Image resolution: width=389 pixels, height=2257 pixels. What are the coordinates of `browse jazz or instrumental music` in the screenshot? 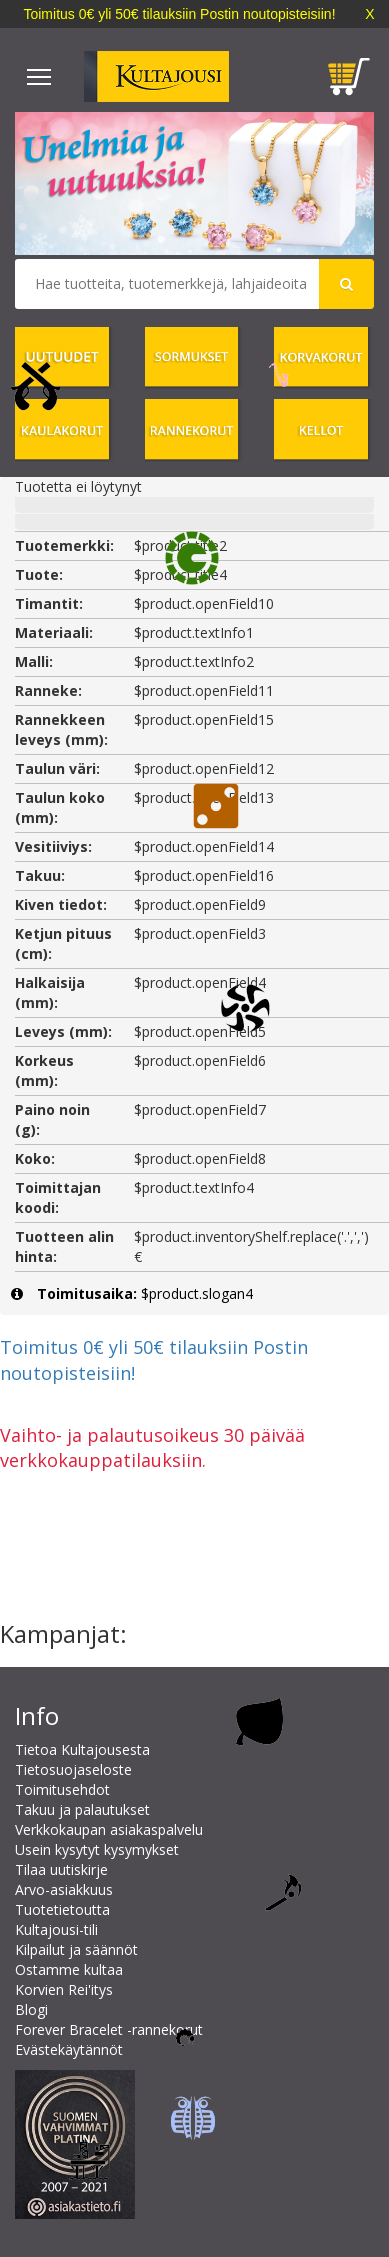 It's located at (279, 375).